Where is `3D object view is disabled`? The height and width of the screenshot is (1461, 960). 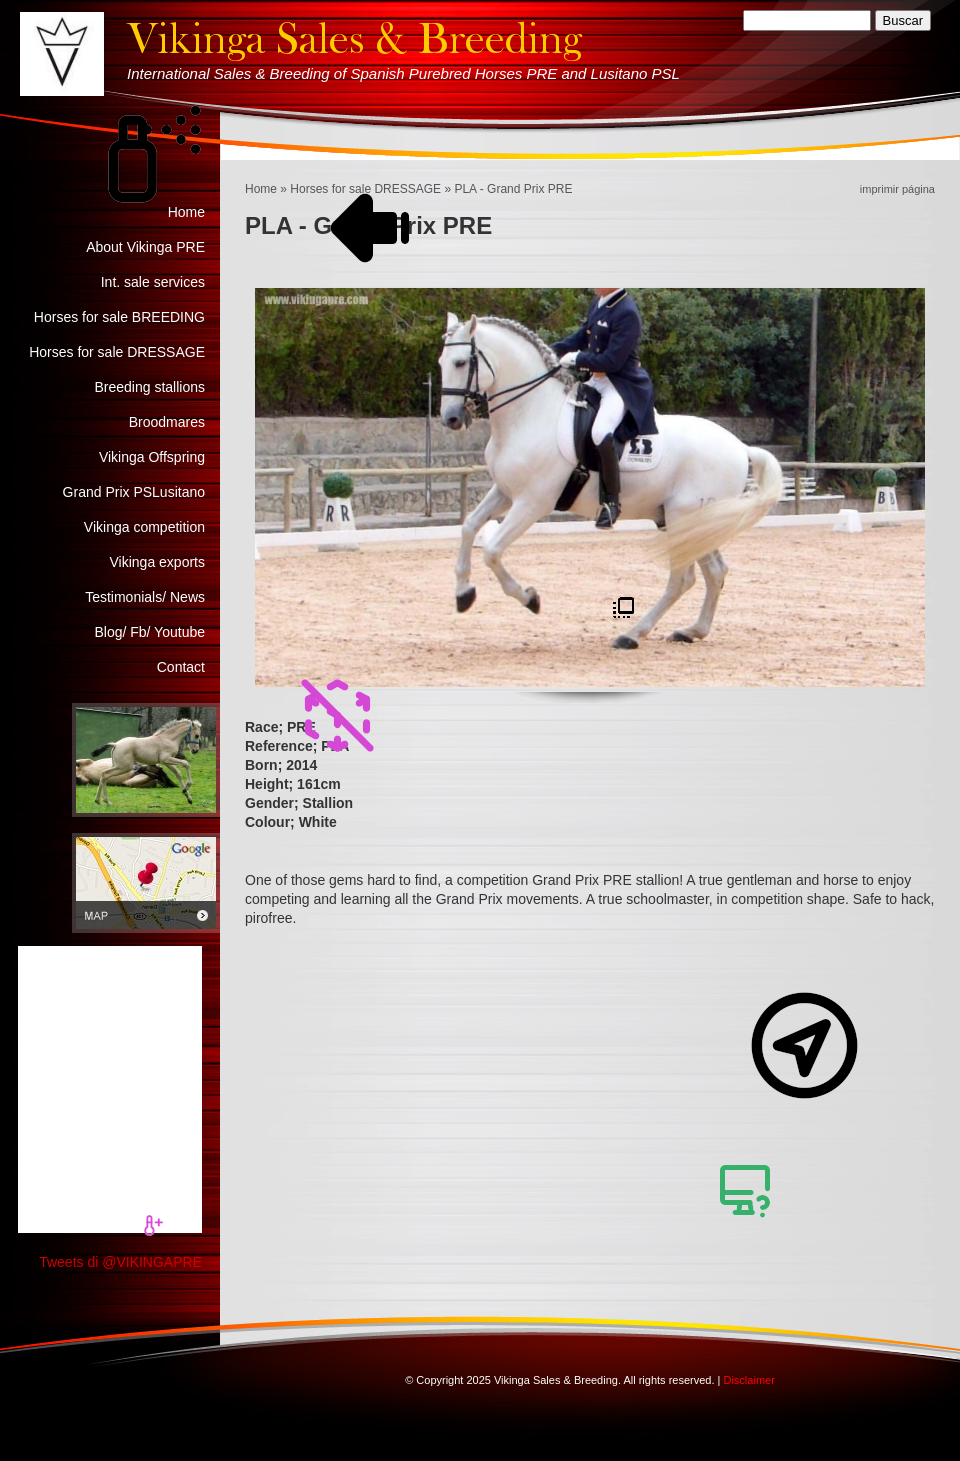 3D object view is disabled is located at coordinates (337, 715).